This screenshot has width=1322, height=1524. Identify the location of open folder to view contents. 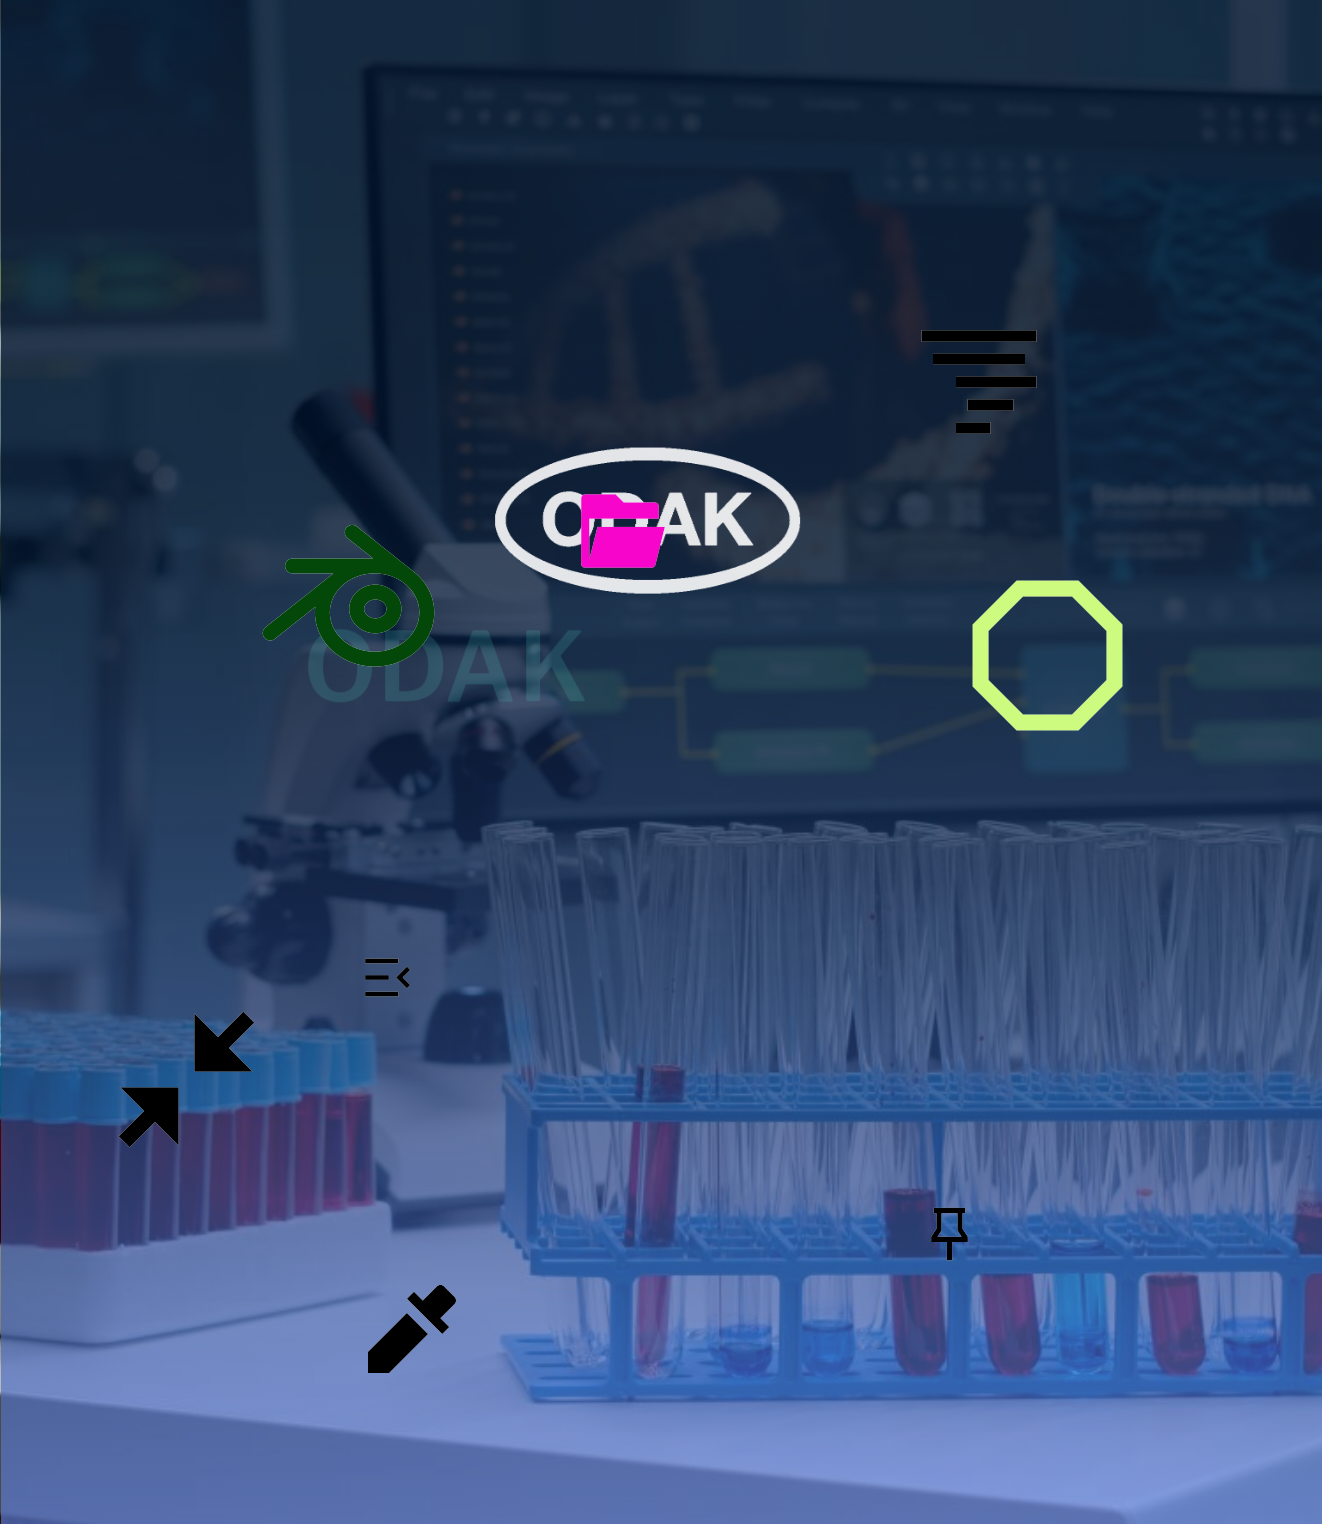
(622, 531).